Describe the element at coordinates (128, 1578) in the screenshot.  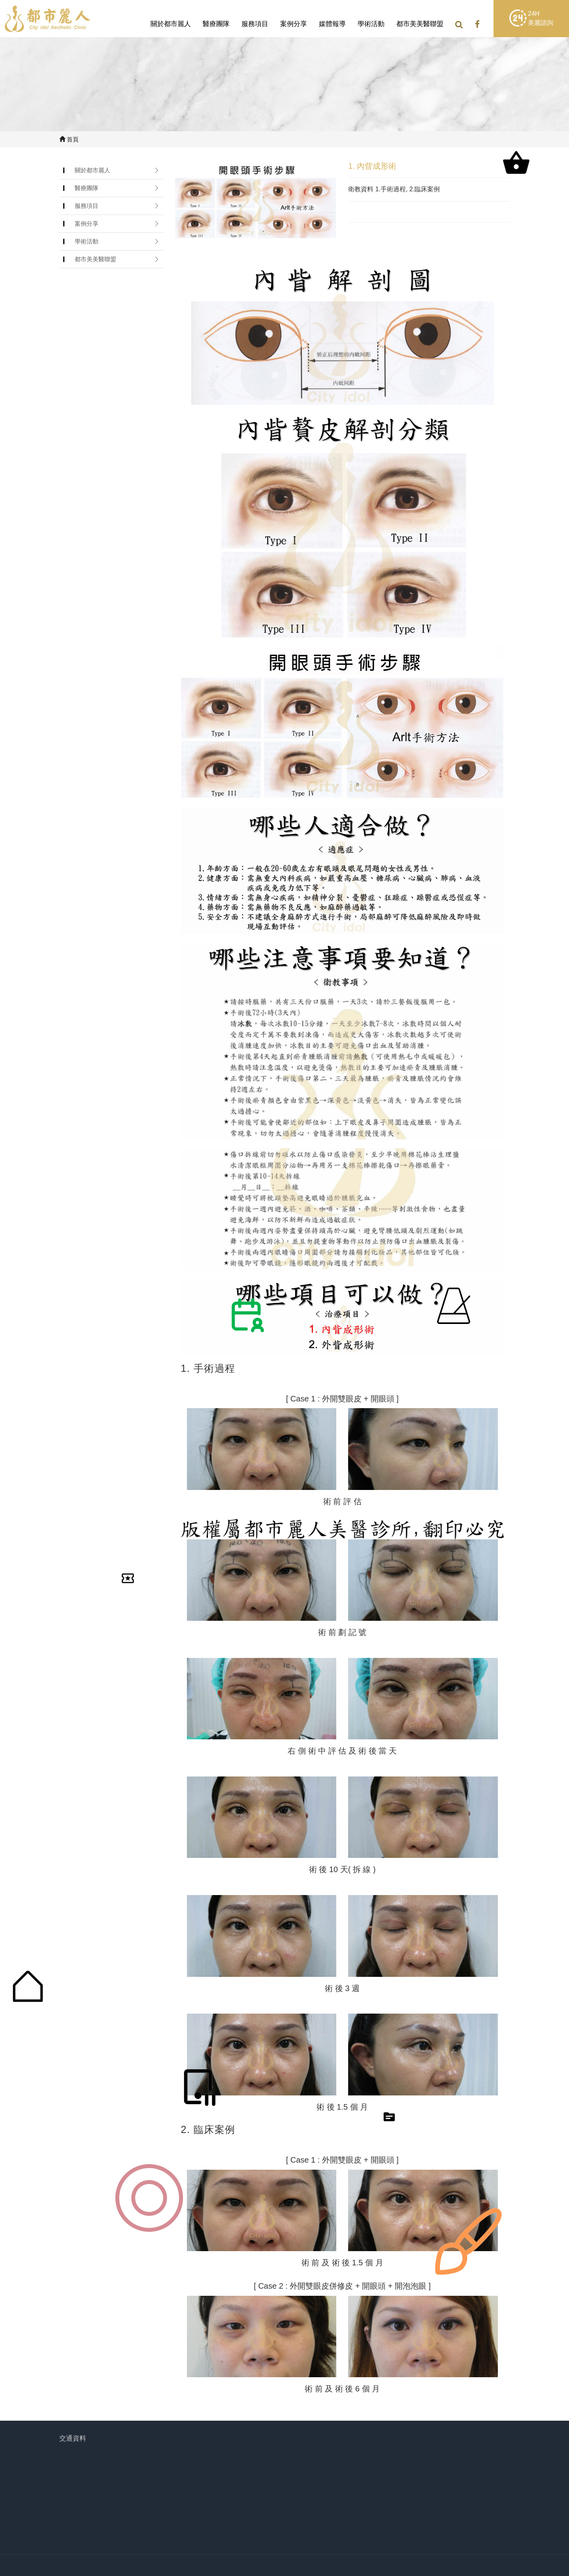
I see `view local events or entertainment` at that location.